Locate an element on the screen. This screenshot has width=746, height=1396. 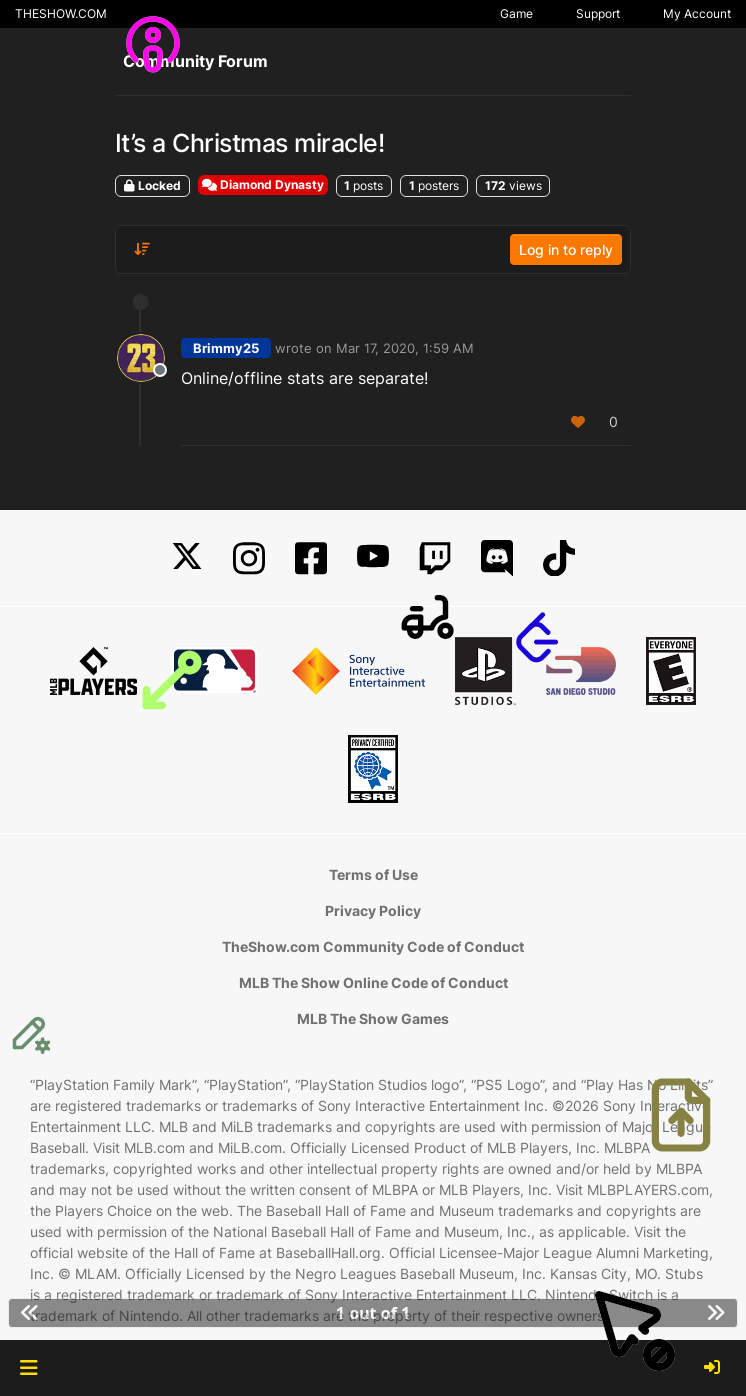
open apple podcasts app is located at coordinates (153, 43).